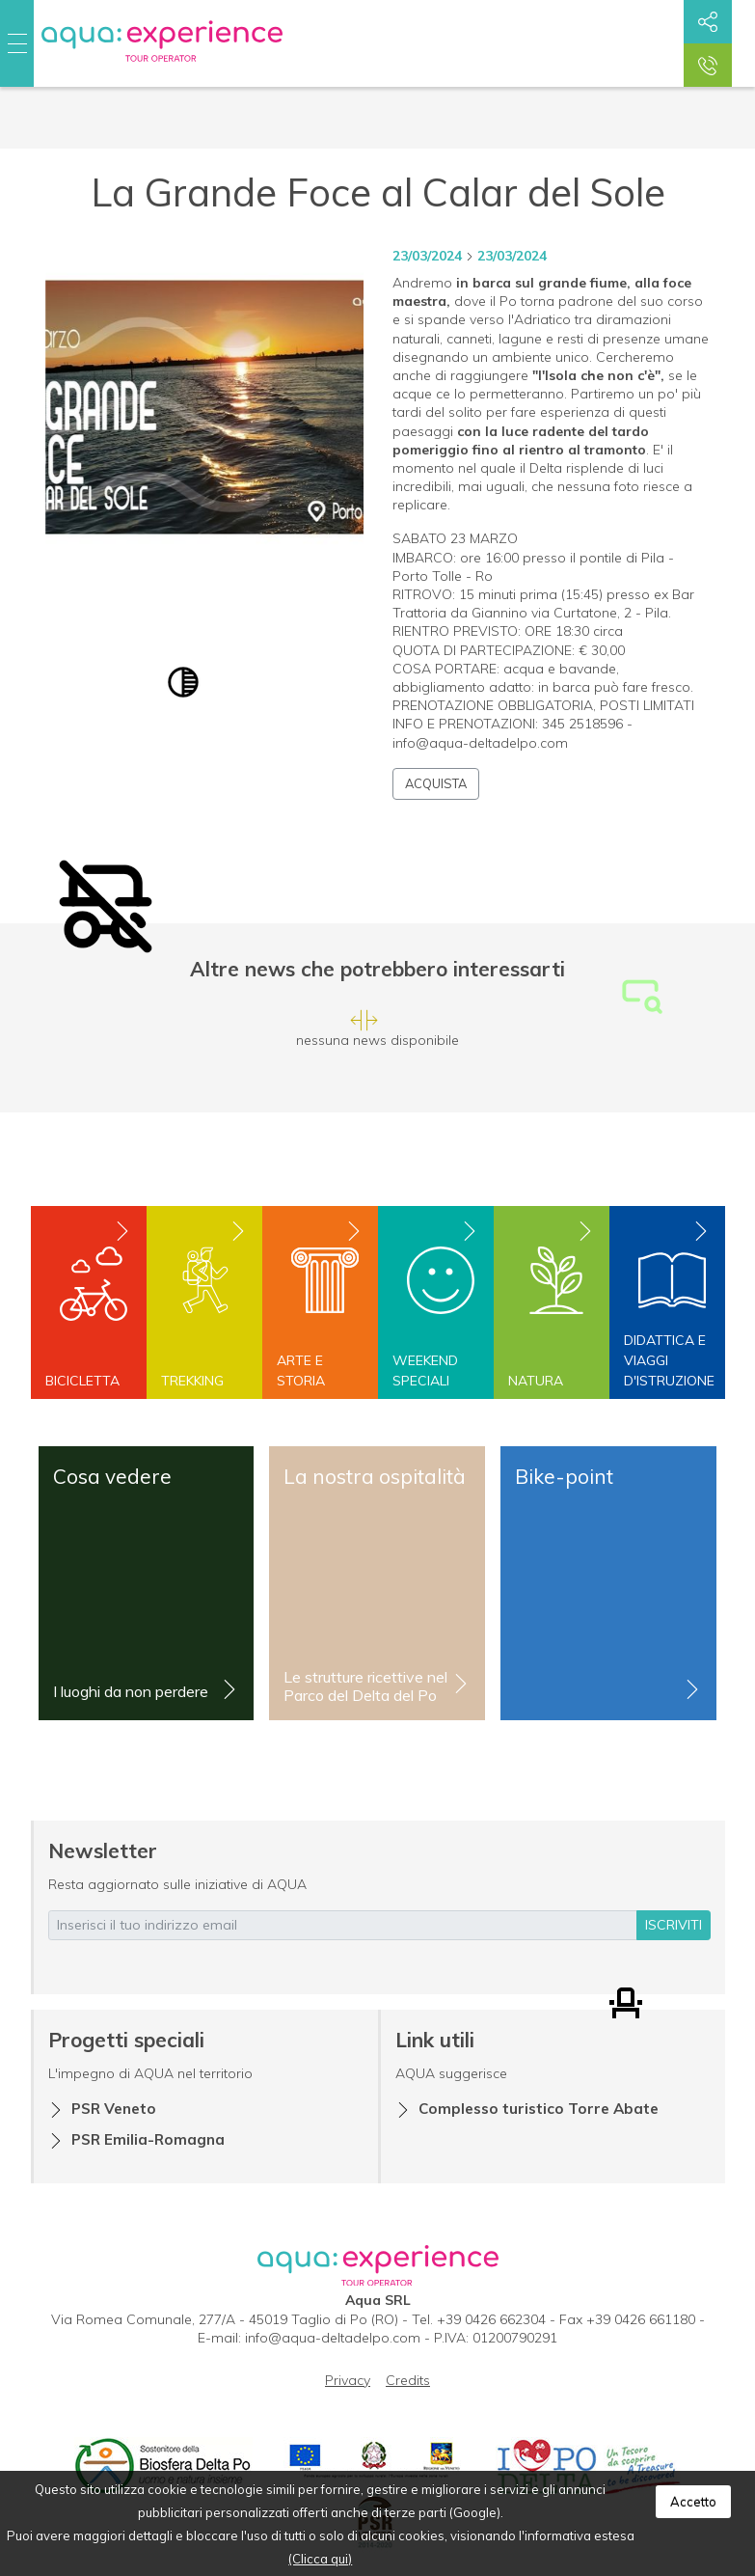 Image resolution: width=755 pixels, height=2576 pixels. What do you see at coordinates (105, 906) in the screenshot?
I see `disable incognito or private browsing mode` at bounding box center [105, 906].